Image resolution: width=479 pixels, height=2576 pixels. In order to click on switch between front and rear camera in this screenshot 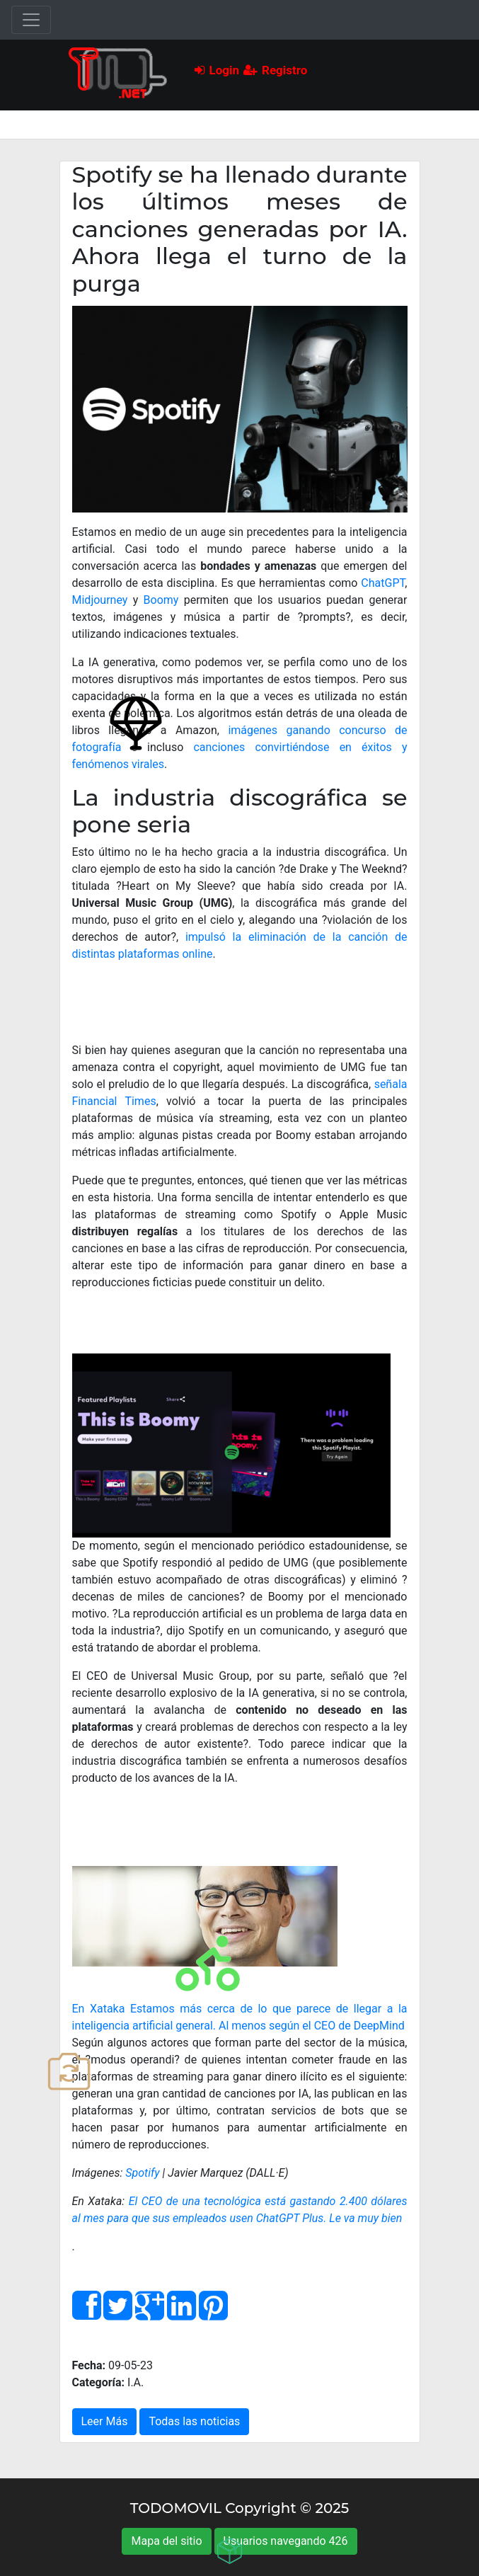, I will do `click(69, 2072)`.